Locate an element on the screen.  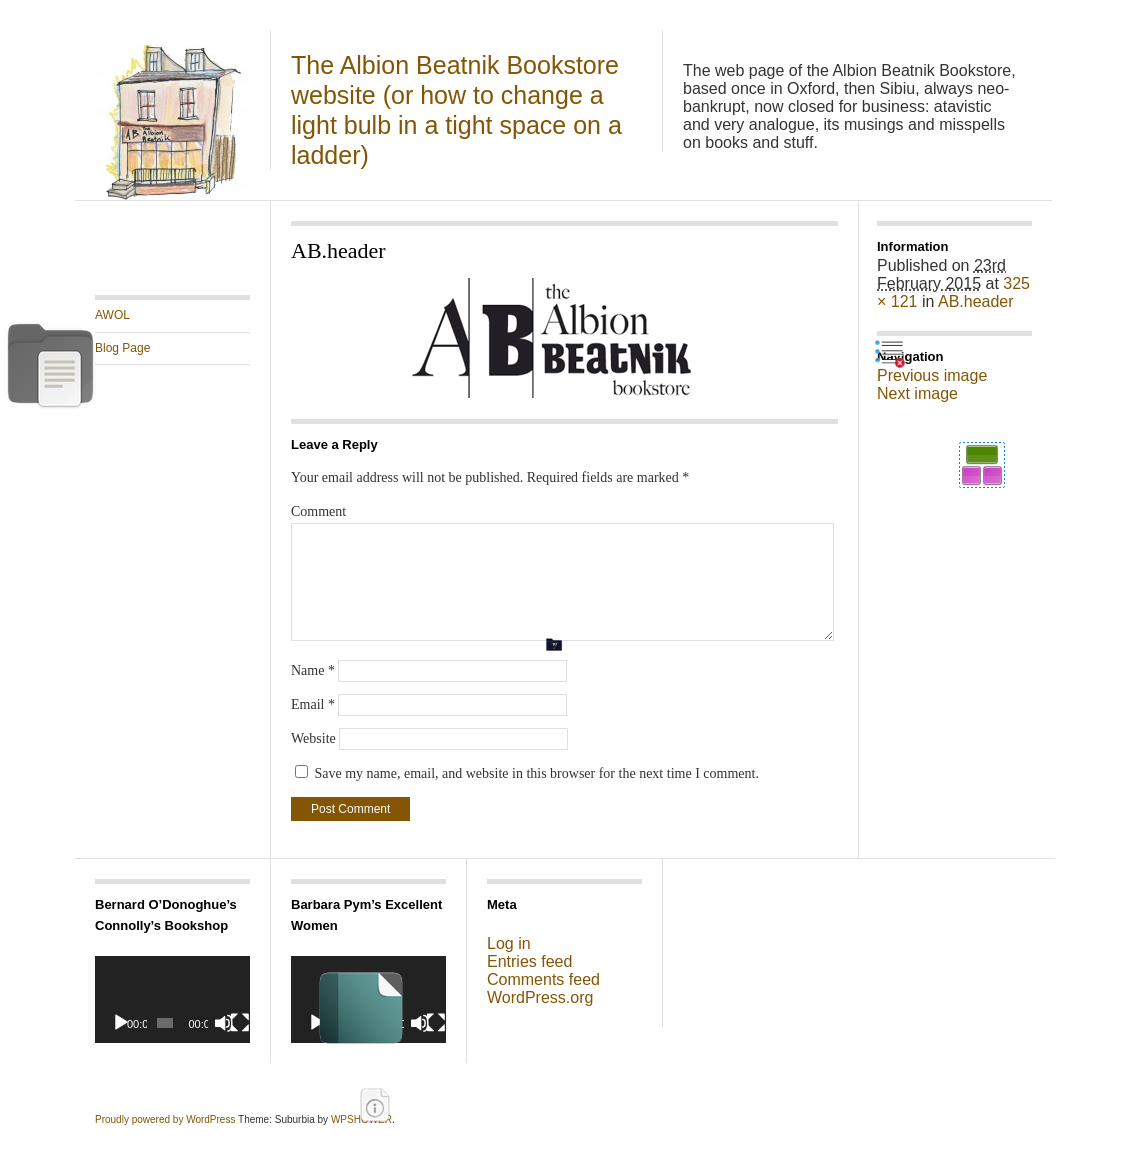
open wondershare videap project files folder is located at coordinates (554, 645).